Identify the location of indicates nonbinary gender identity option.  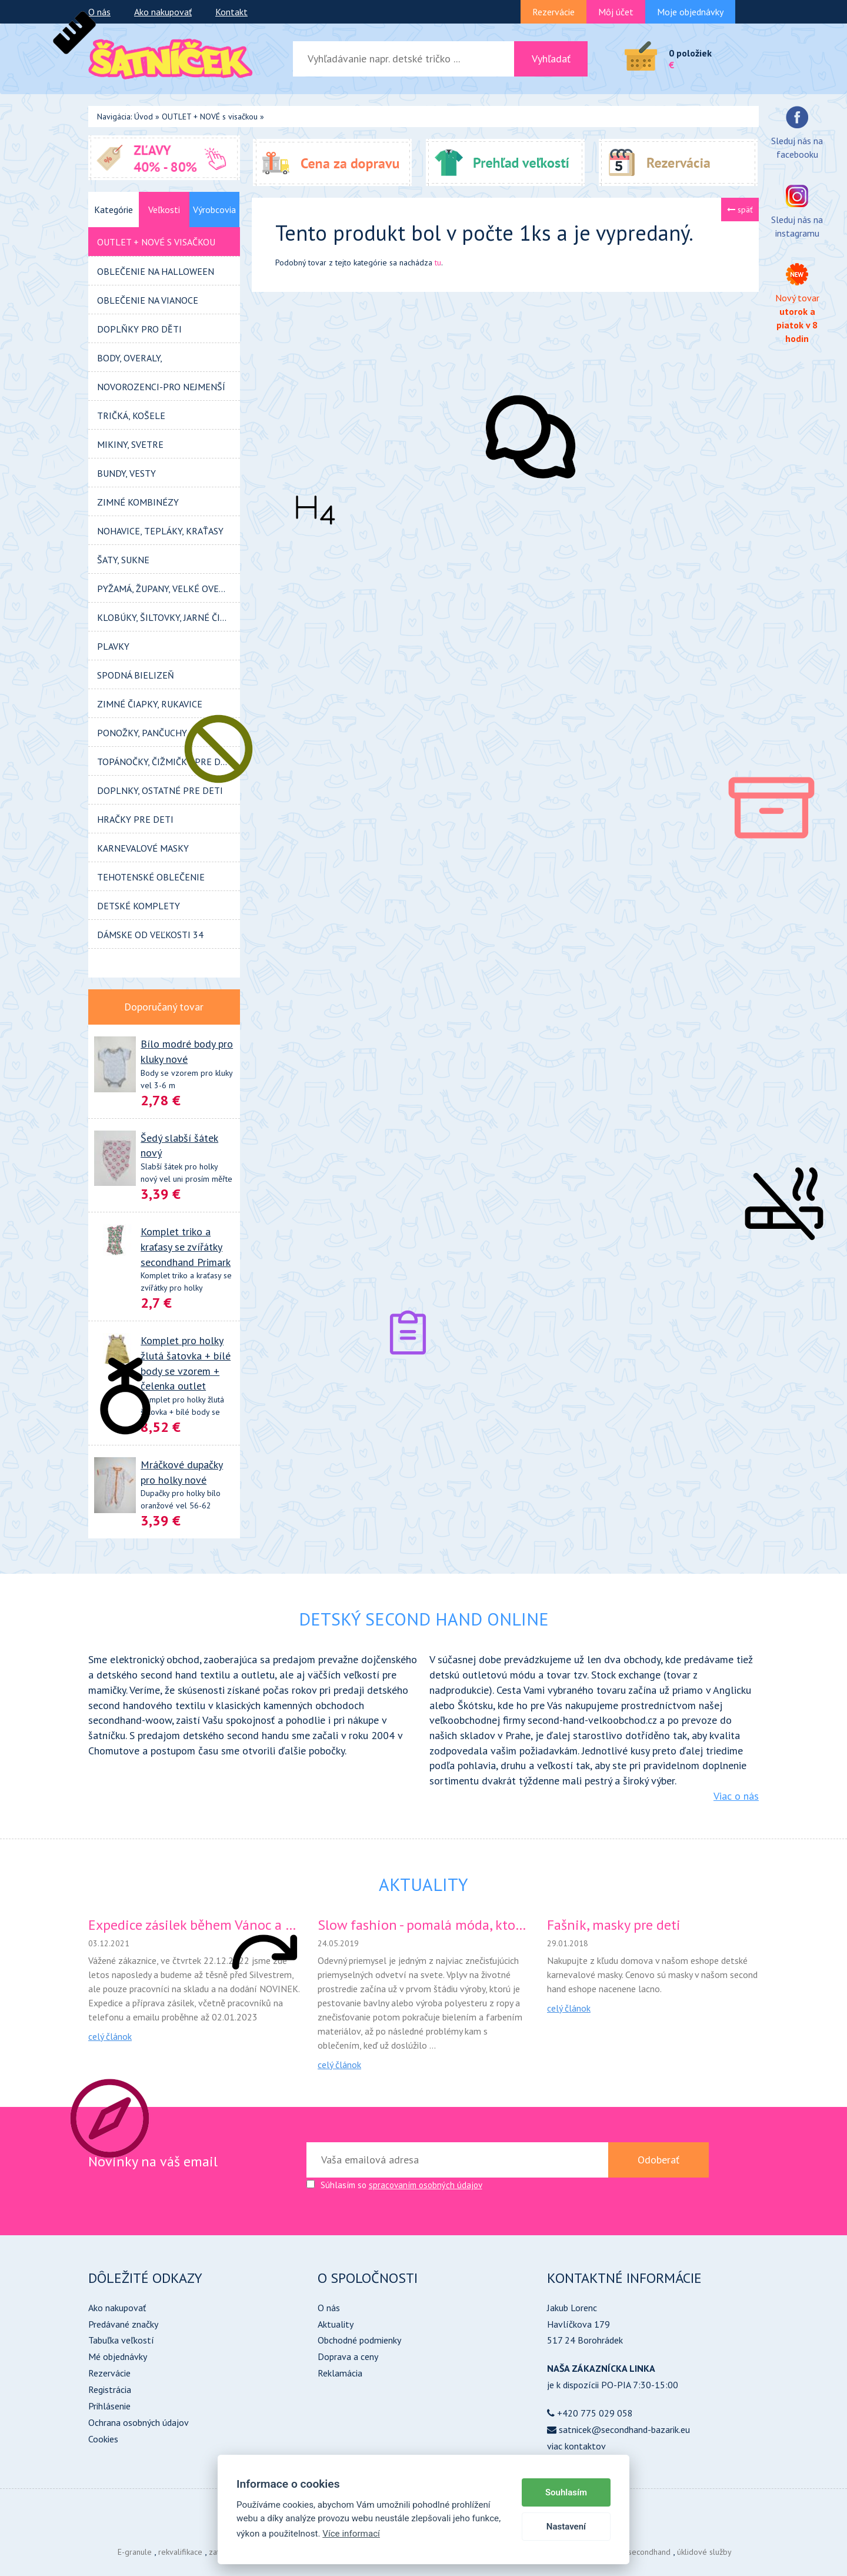
(125, 1396).